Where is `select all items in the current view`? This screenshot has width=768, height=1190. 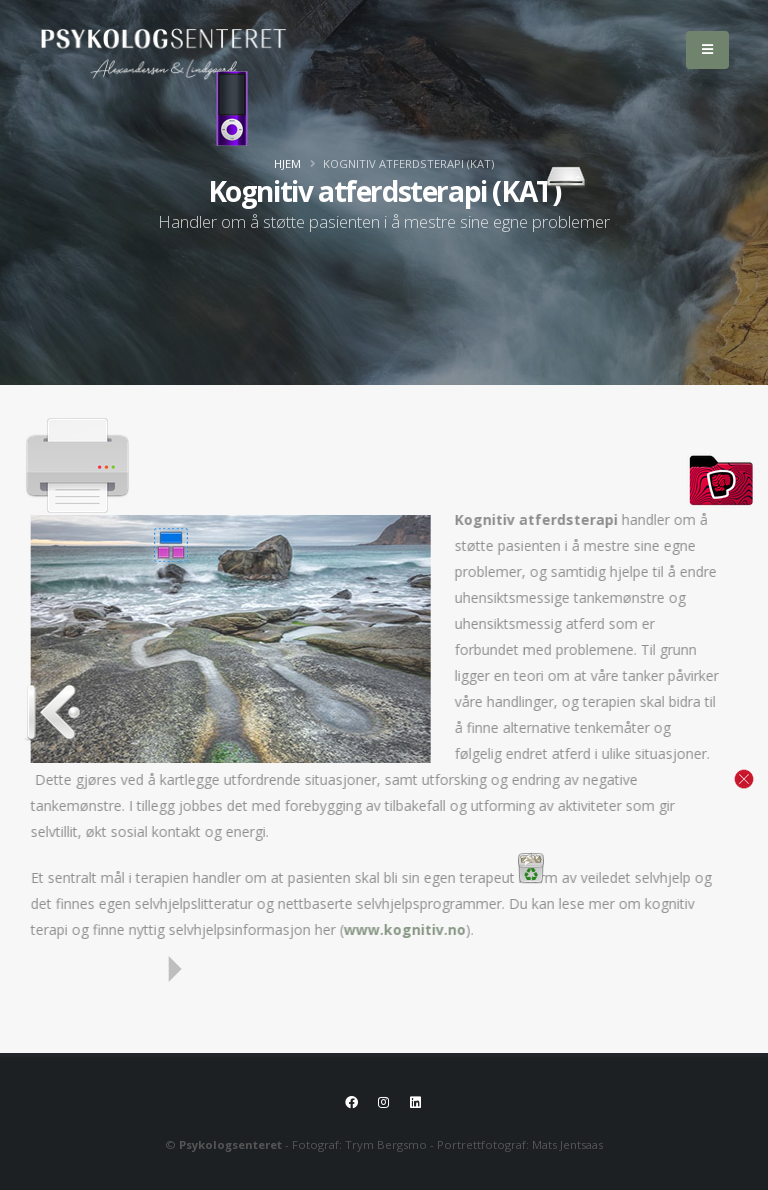 select all items in the current view is located at coordinates (171, 545).